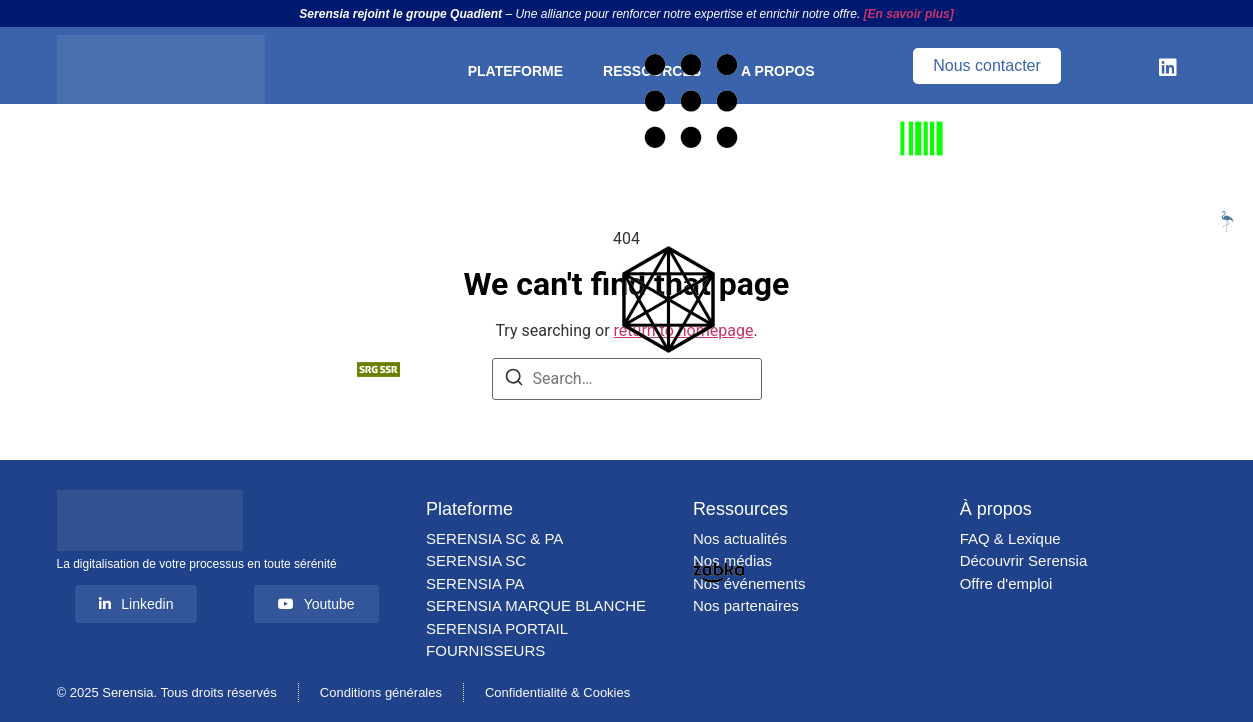 This screenshot has width=1253, height=722. Describe the element at coordinates (1227, 221) in the screenshot. I see `Silver Airways airline logo` at that location.